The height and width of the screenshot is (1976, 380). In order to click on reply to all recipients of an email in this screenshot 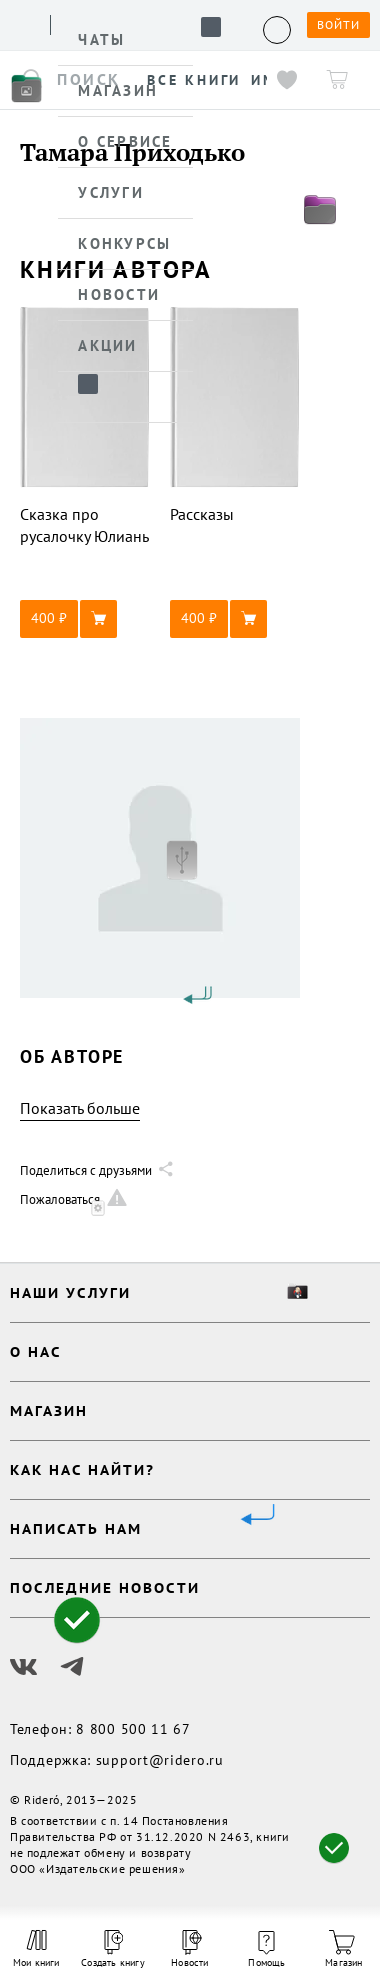, I will do `click(197, 993)`.